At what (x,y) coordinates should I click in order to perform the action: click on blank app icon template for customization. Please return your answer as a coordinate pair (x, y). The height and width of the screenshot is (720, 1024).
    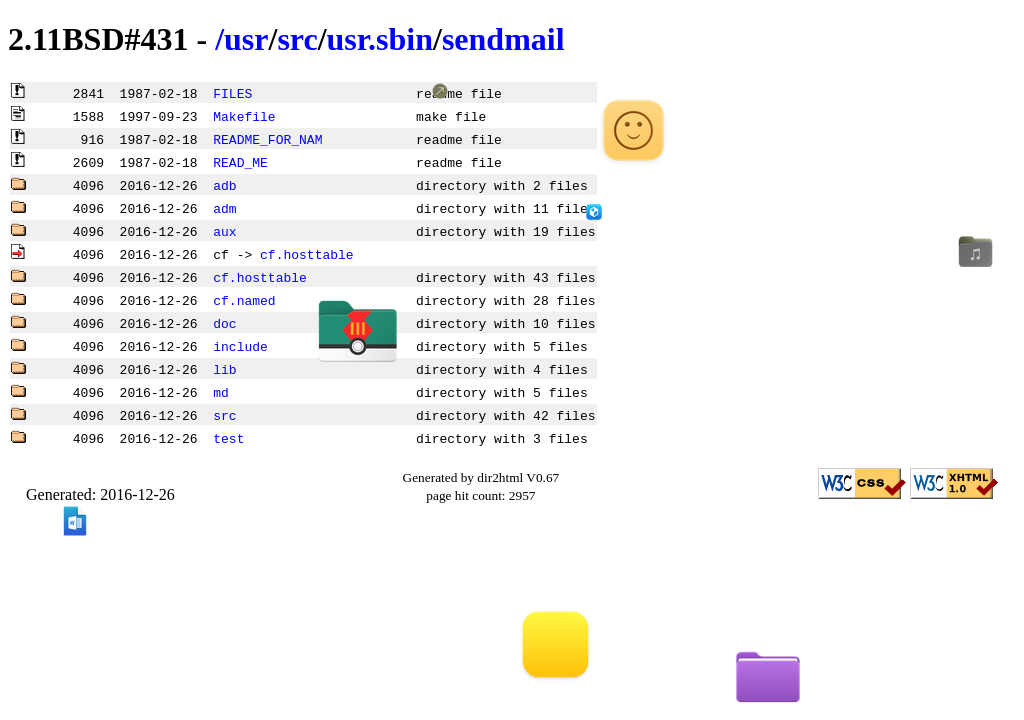
    Looking at the image, I should click on (555, 644).